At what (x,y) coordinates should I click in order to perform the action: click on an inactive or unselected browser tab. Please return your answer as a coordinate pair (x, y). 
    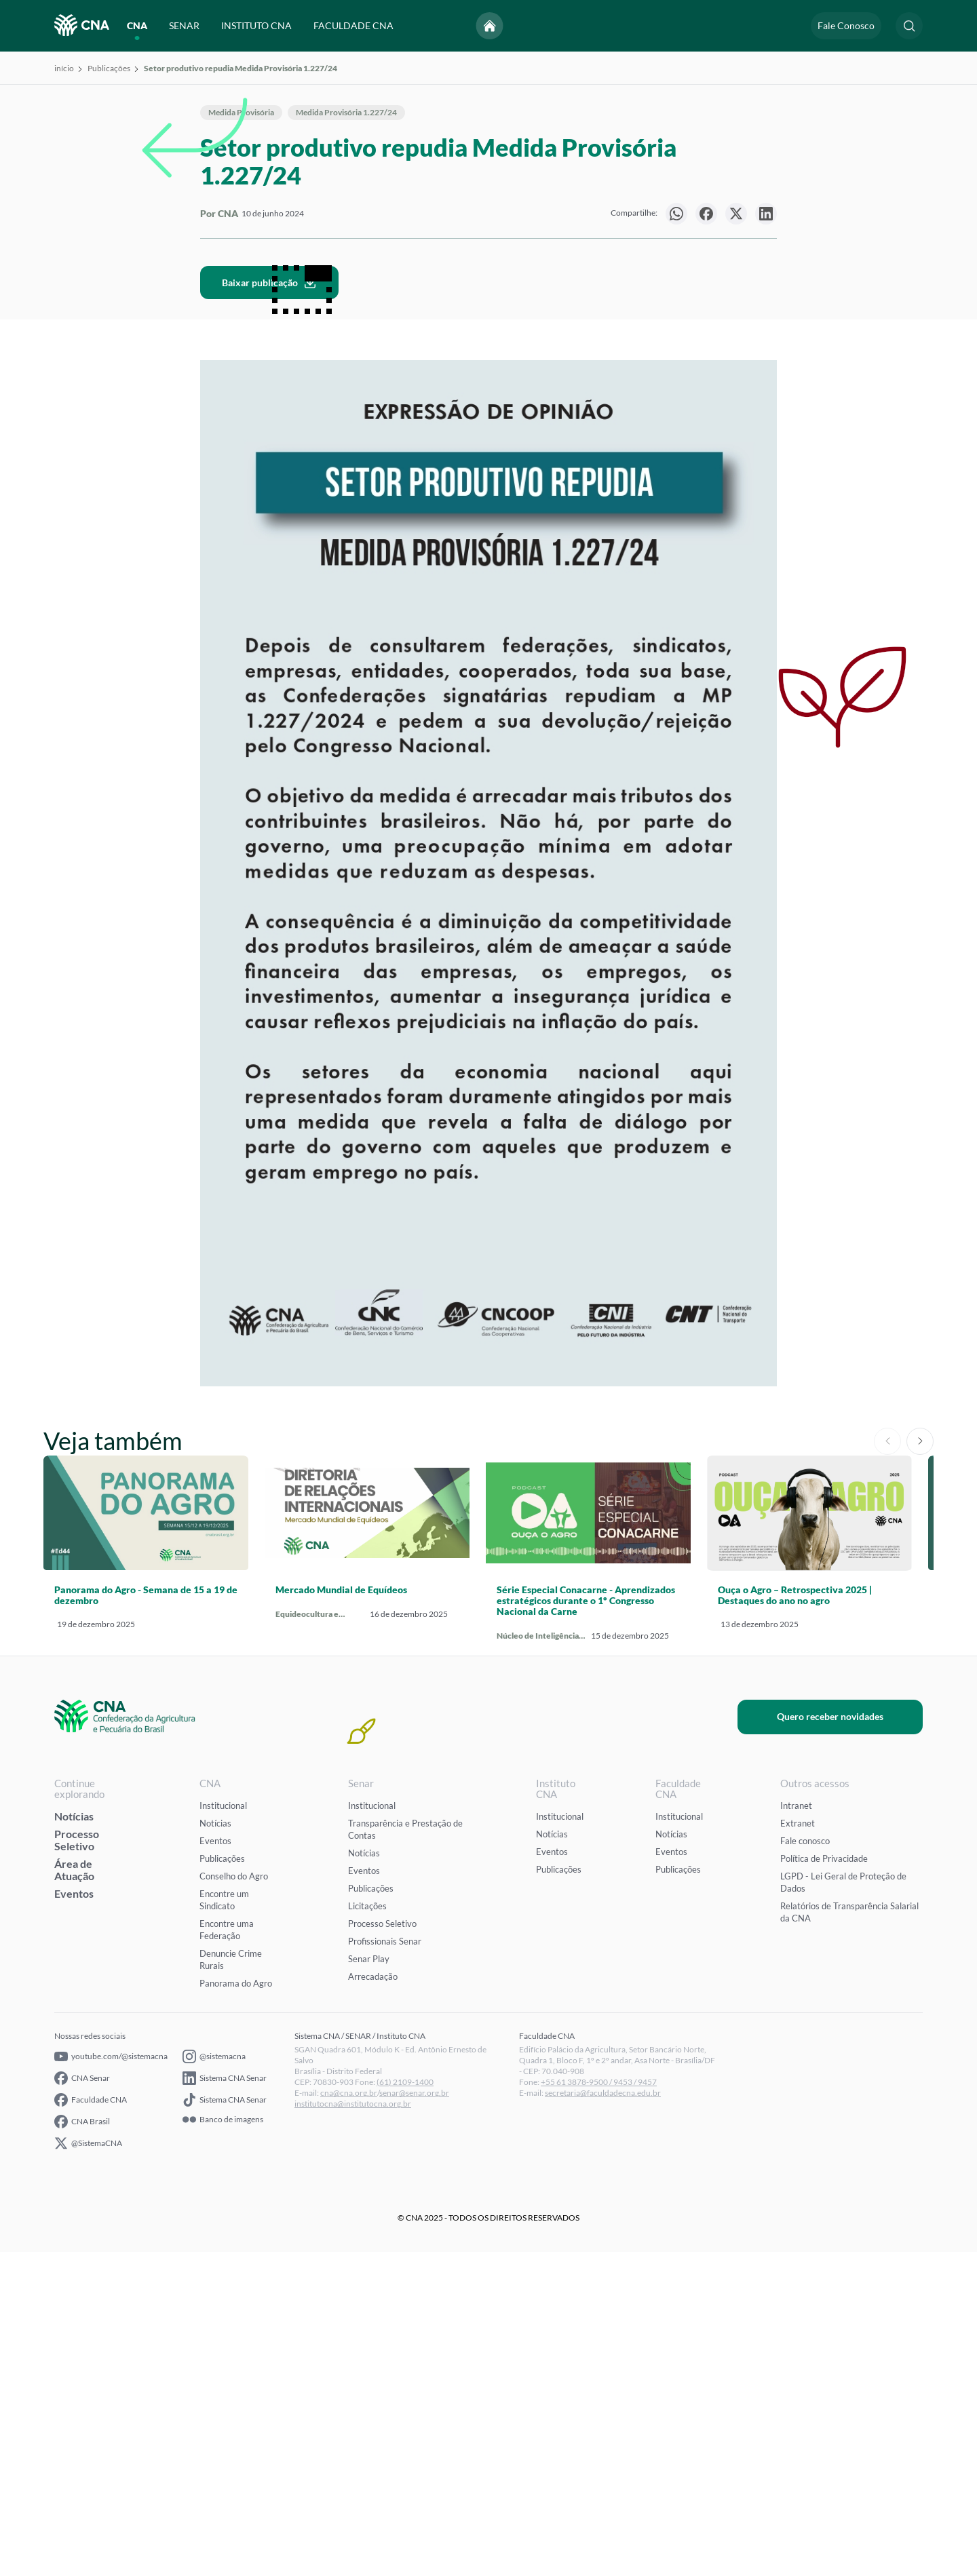
    Looking at the image, I should click on (302, 290).